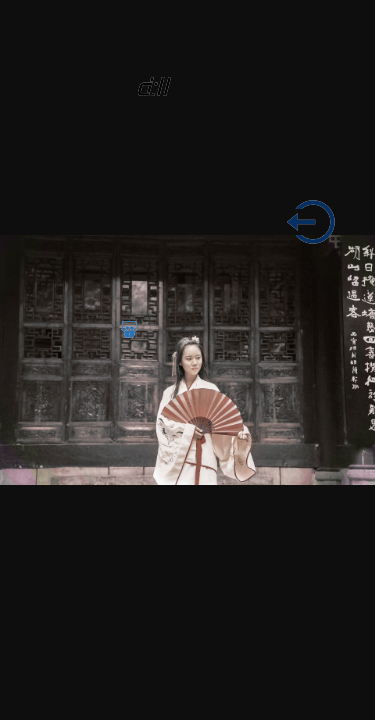 The width and height of the screenshot is (375, 720). What do you see at coordinates (154, 86) in the screenshot?
I see `cmplid brand logo` at bounding box center [154, 86].